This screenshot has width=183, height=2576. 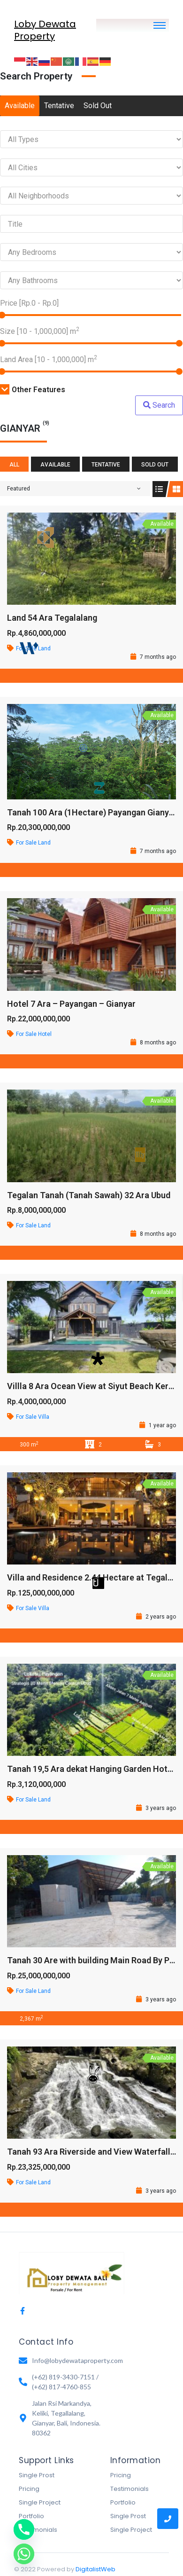 I want to click on open the Wish shopping app, so click(x=29, y=648).